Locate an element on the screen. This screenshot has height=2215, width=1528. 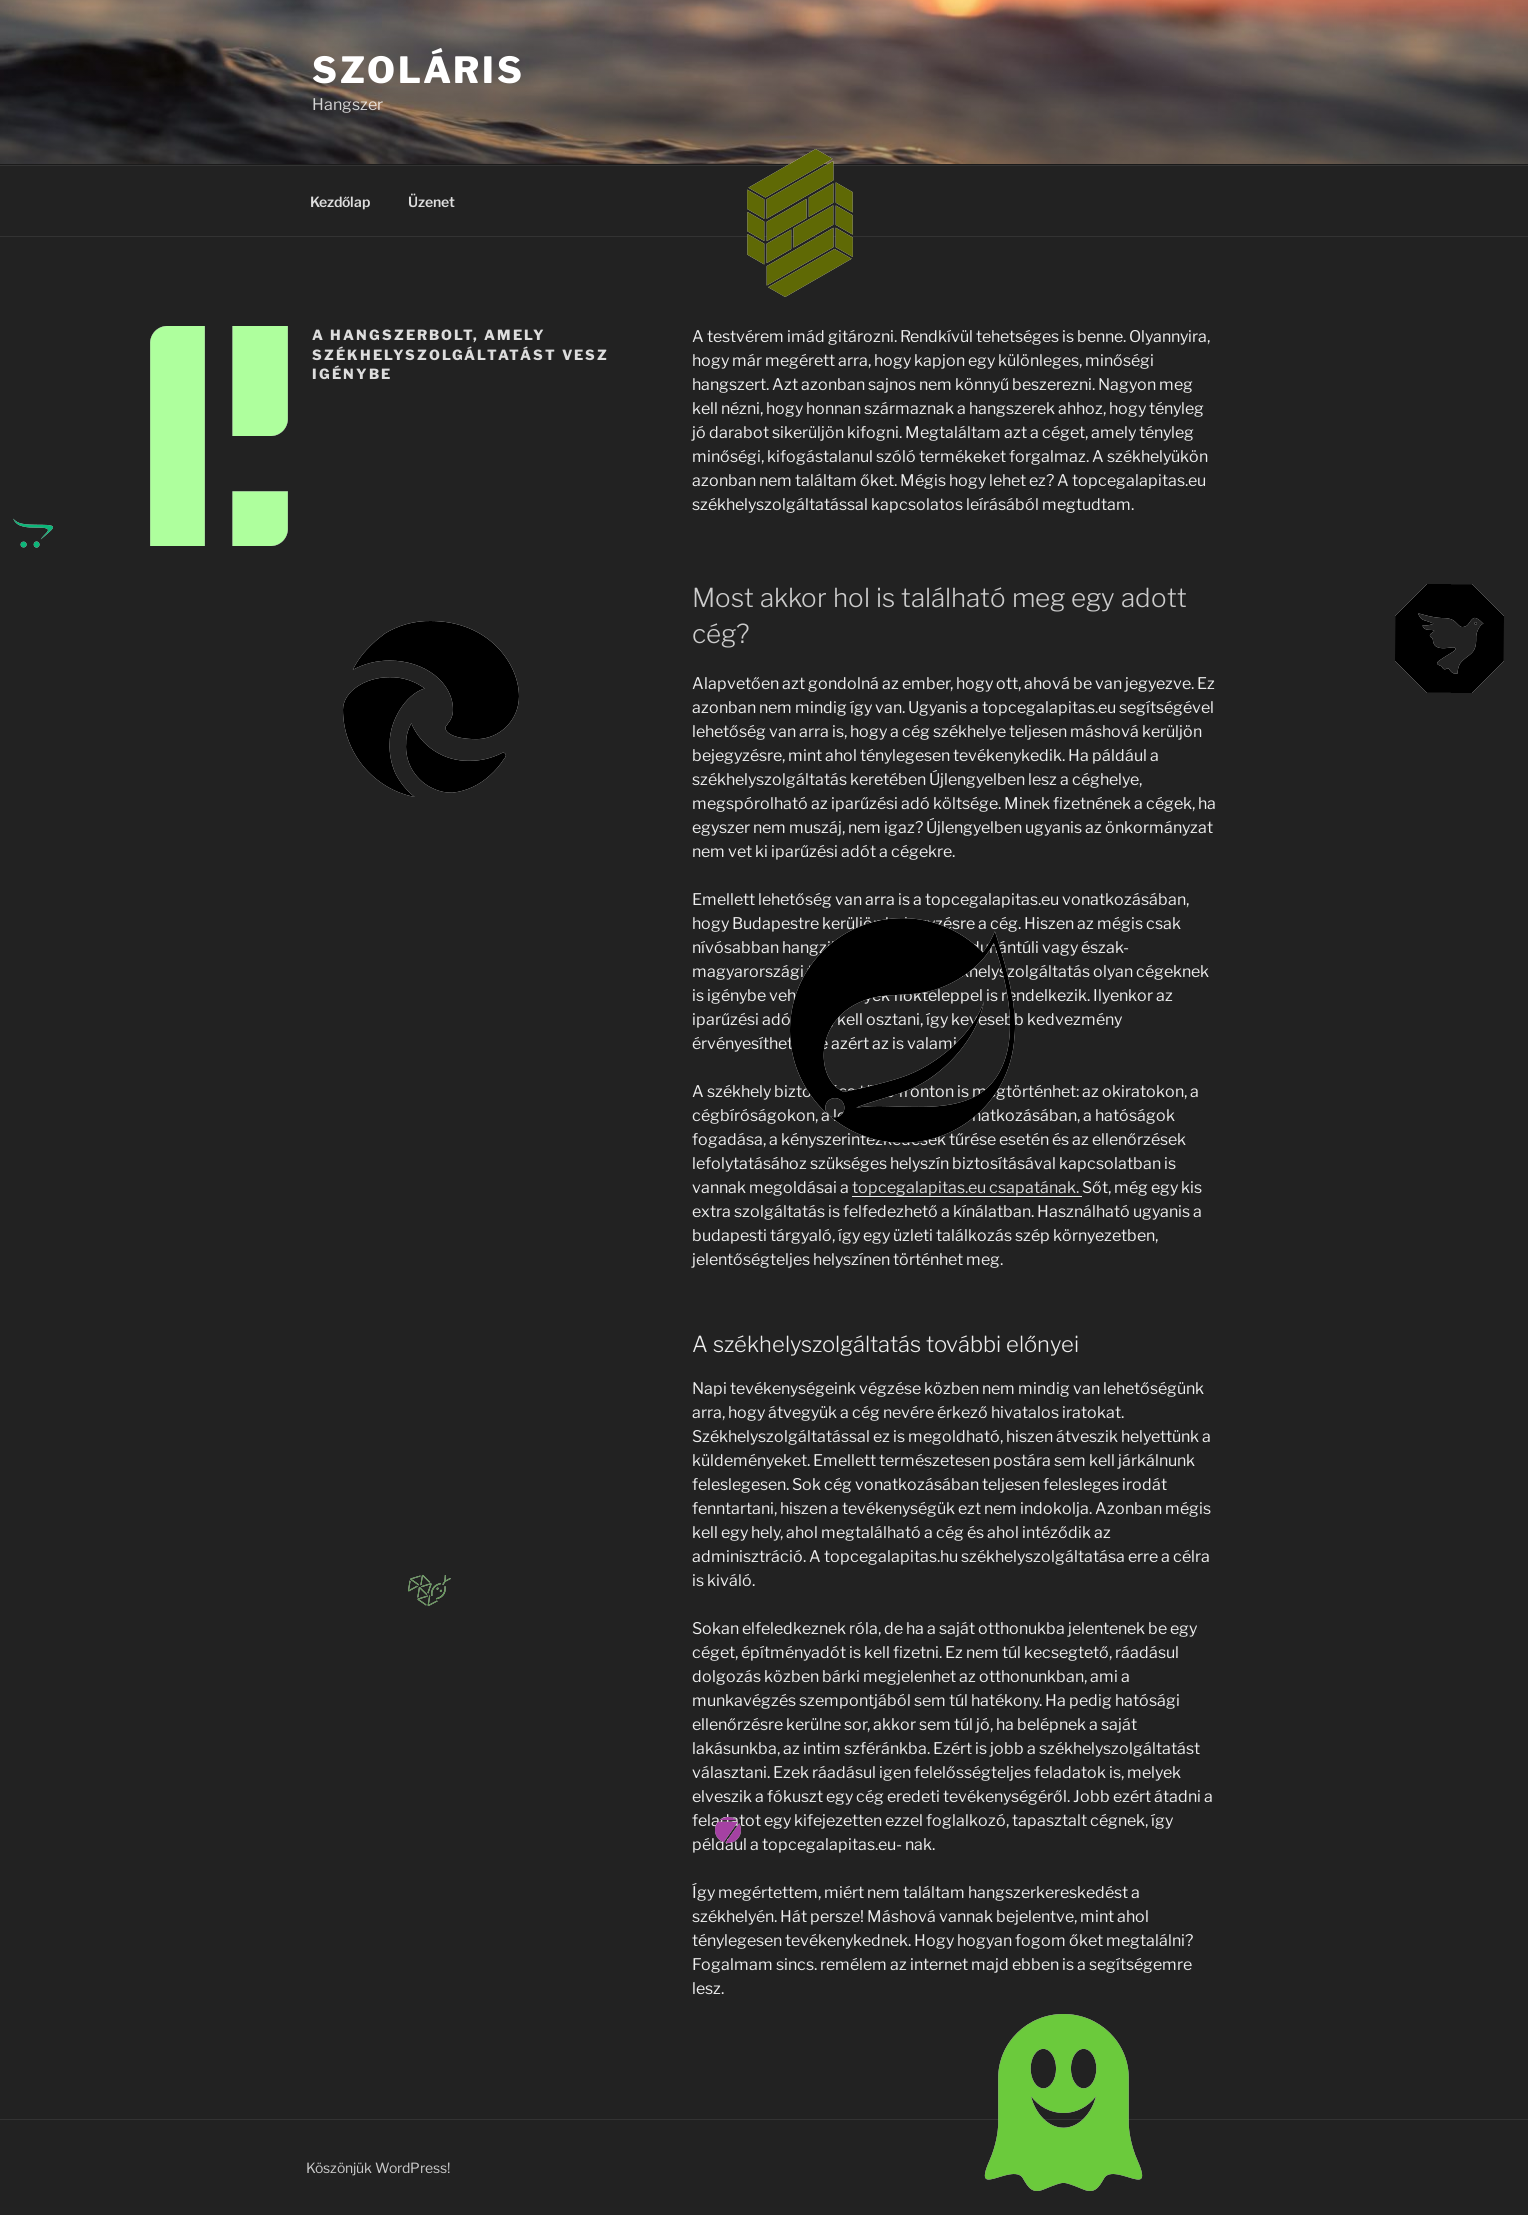
link to PythonAnywhere cloud hosting service is located at coordinates (429, 1590).